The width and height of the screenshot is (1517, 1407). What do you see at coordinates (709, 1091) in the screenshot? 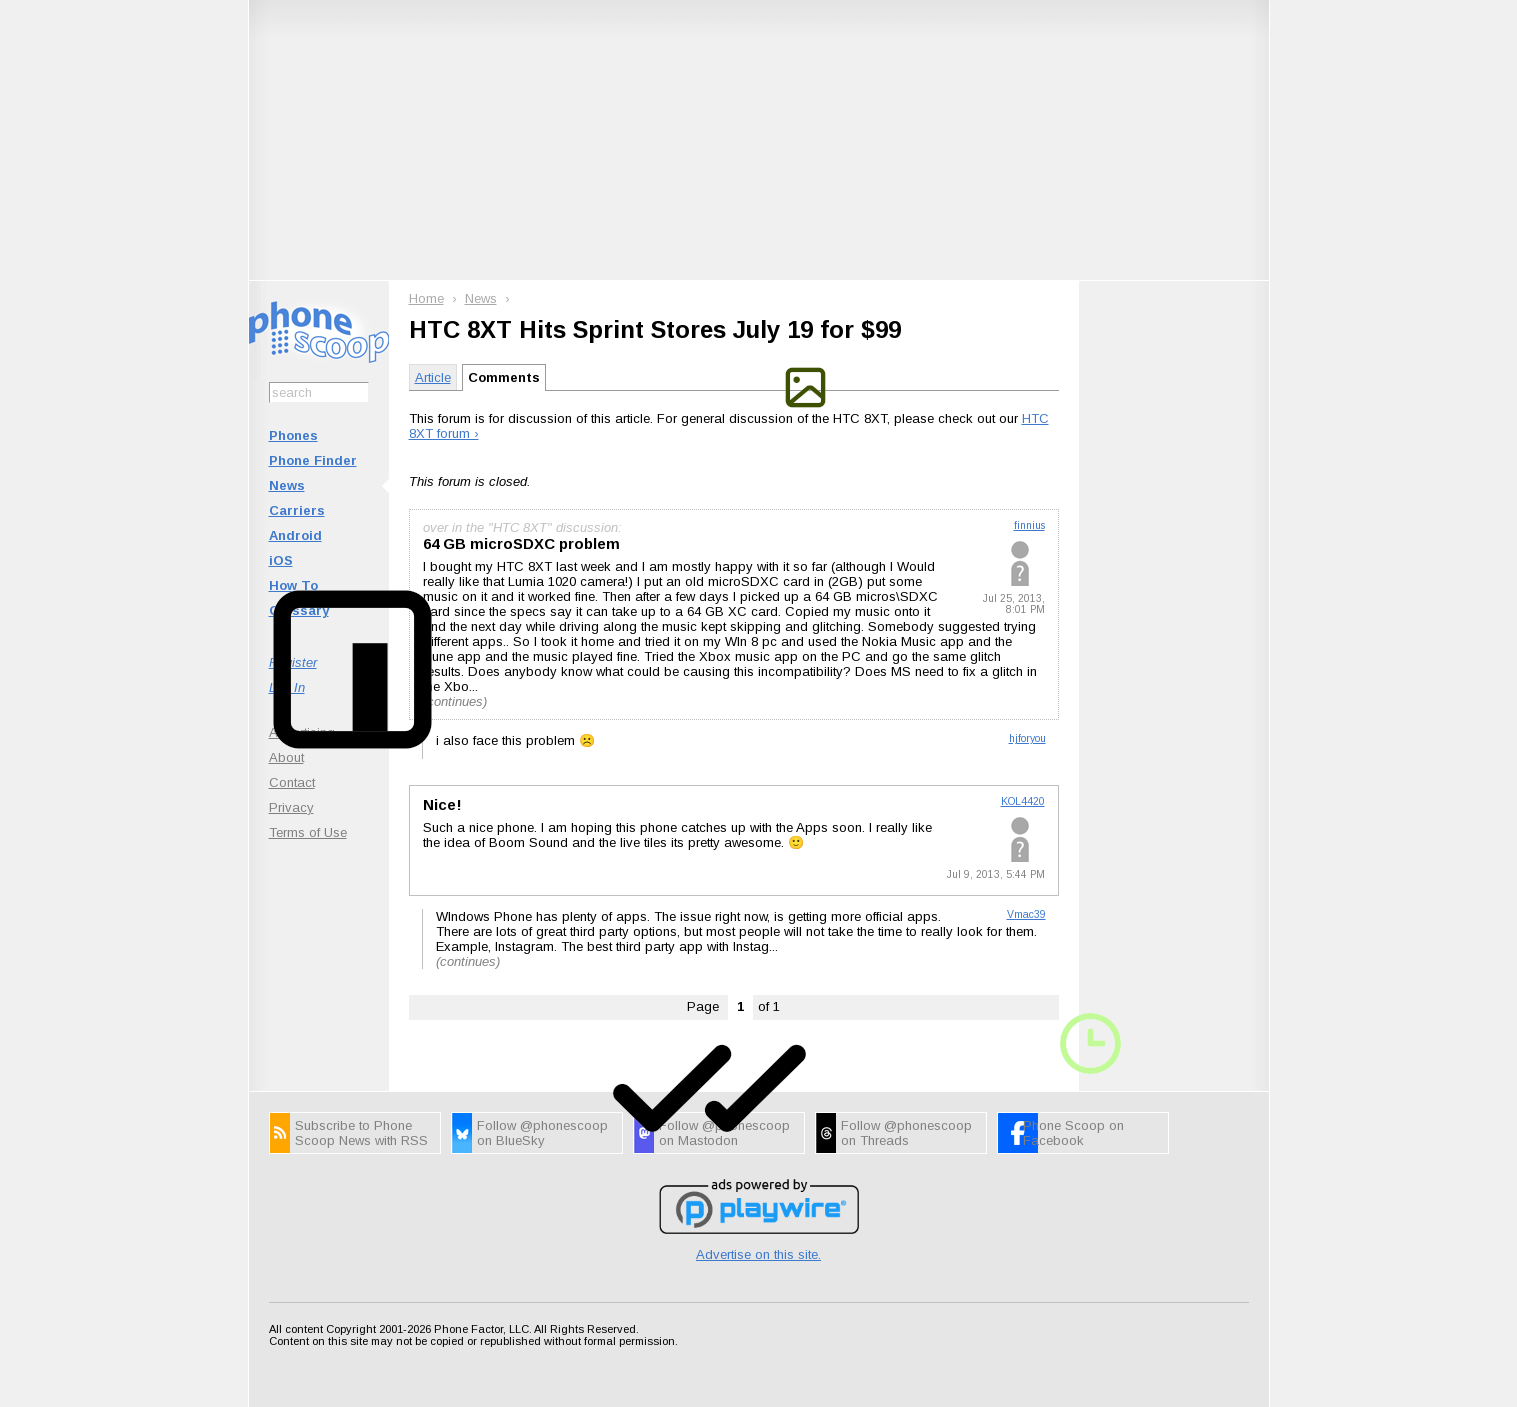
I see `indicates multiple items selected or completed` at bounding box center [709, 1091].